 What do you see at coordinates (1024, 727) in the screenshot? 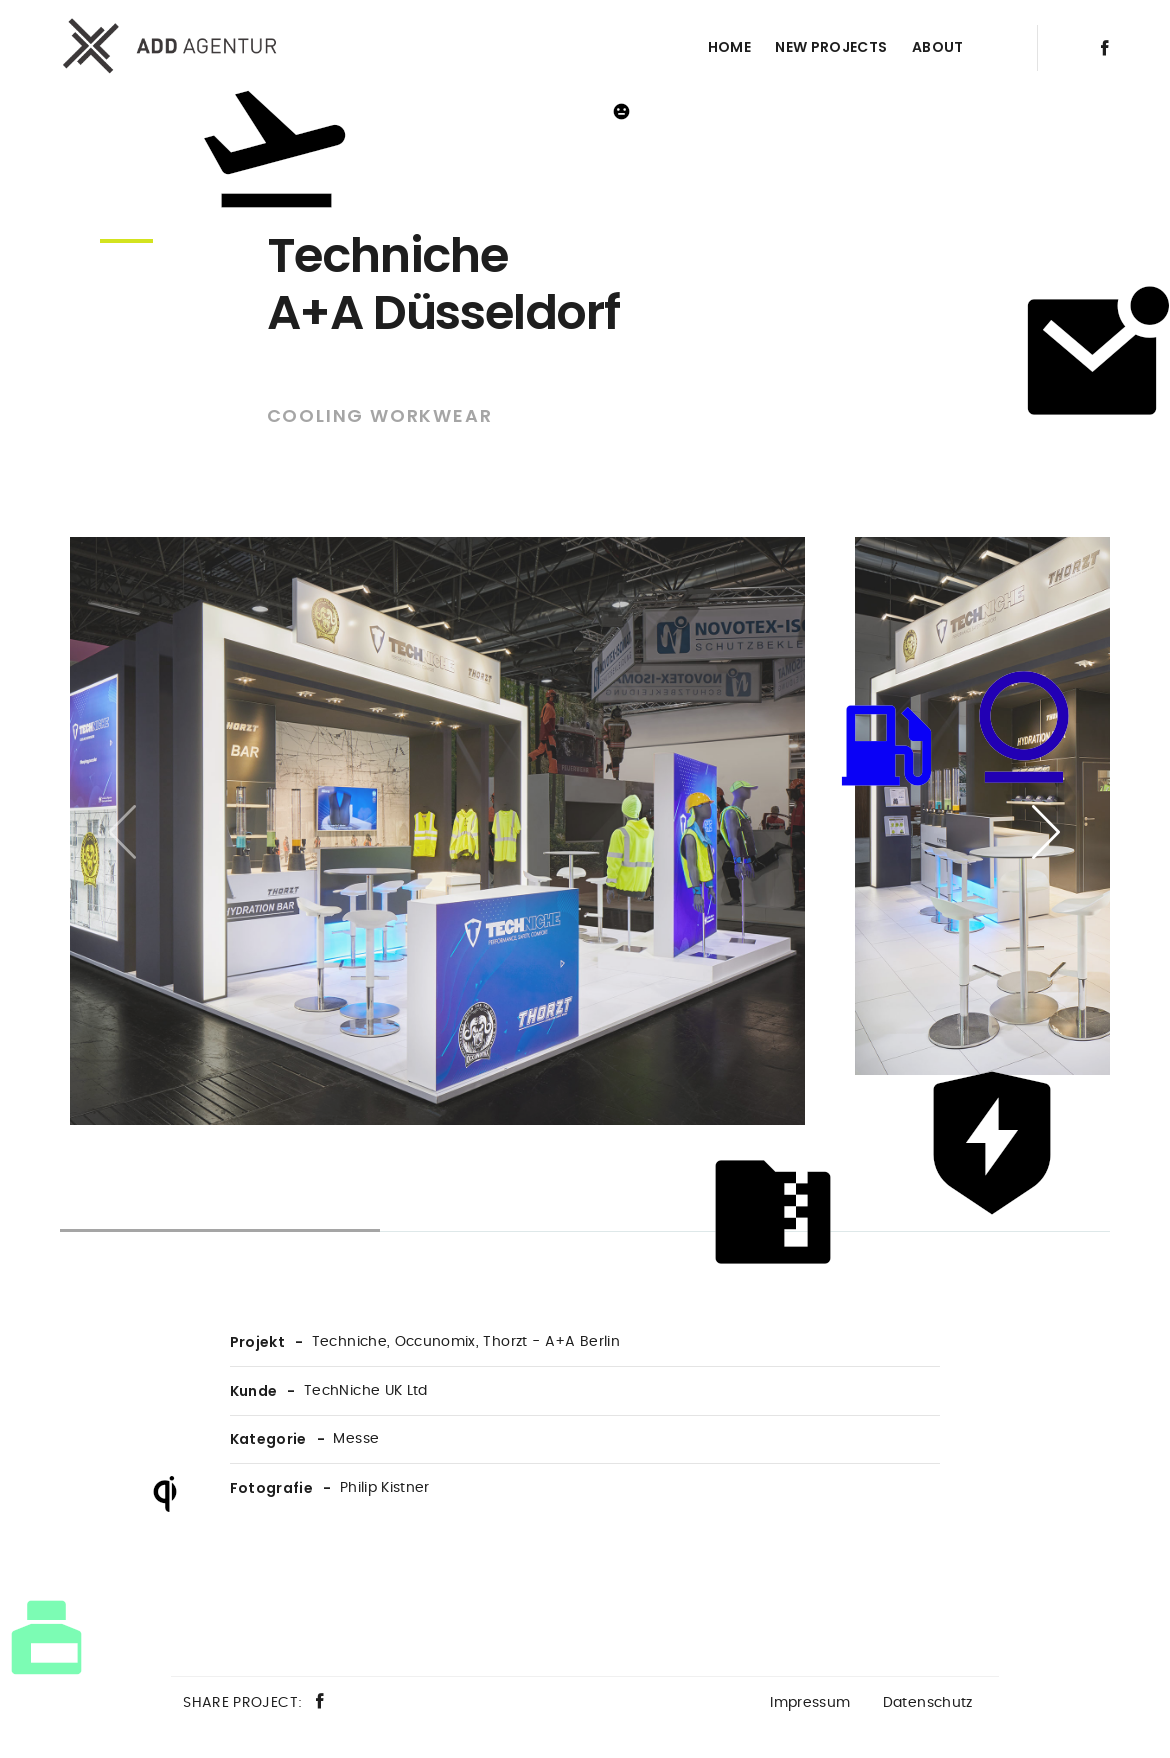
I see `view user profile` at bounding box center [1024, 727].